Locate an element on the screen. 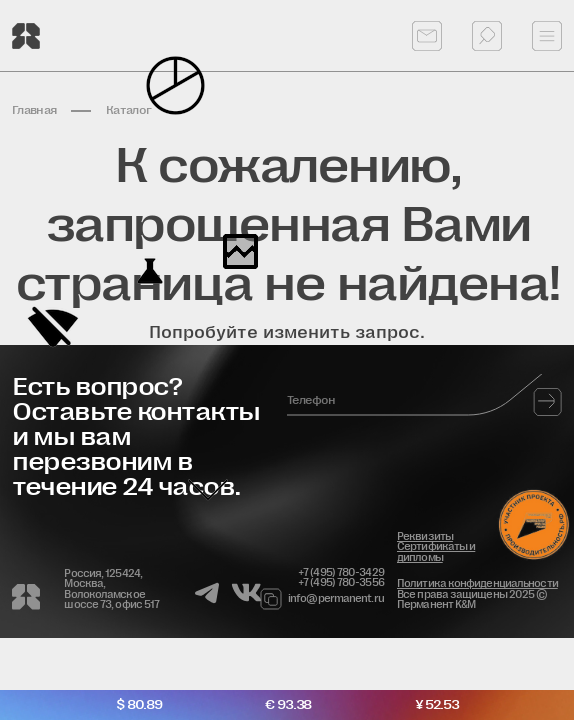 The width and height of the screenshot is (574, 720). access science or laboratory features is located at coordinates (150, 271).